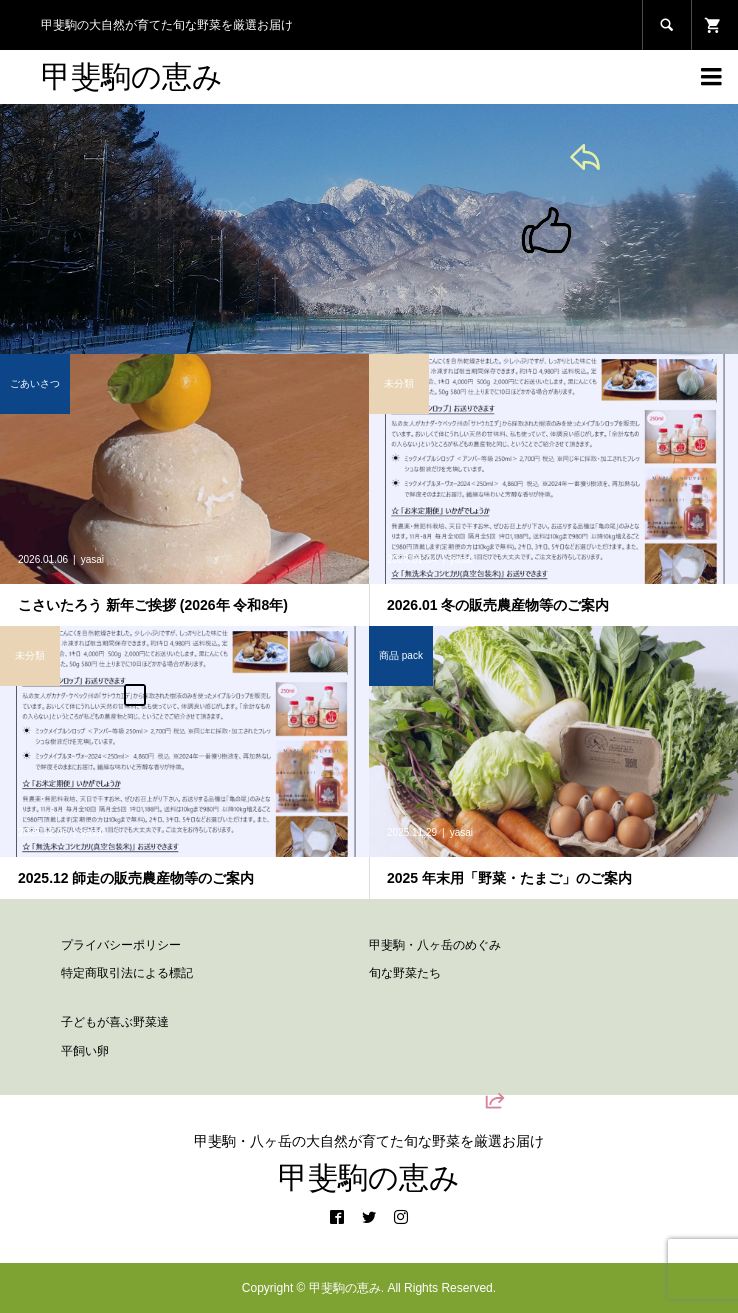 The width and height of the screenshot is (738, 1313). I want to click on share this content, so click(495, 1100).